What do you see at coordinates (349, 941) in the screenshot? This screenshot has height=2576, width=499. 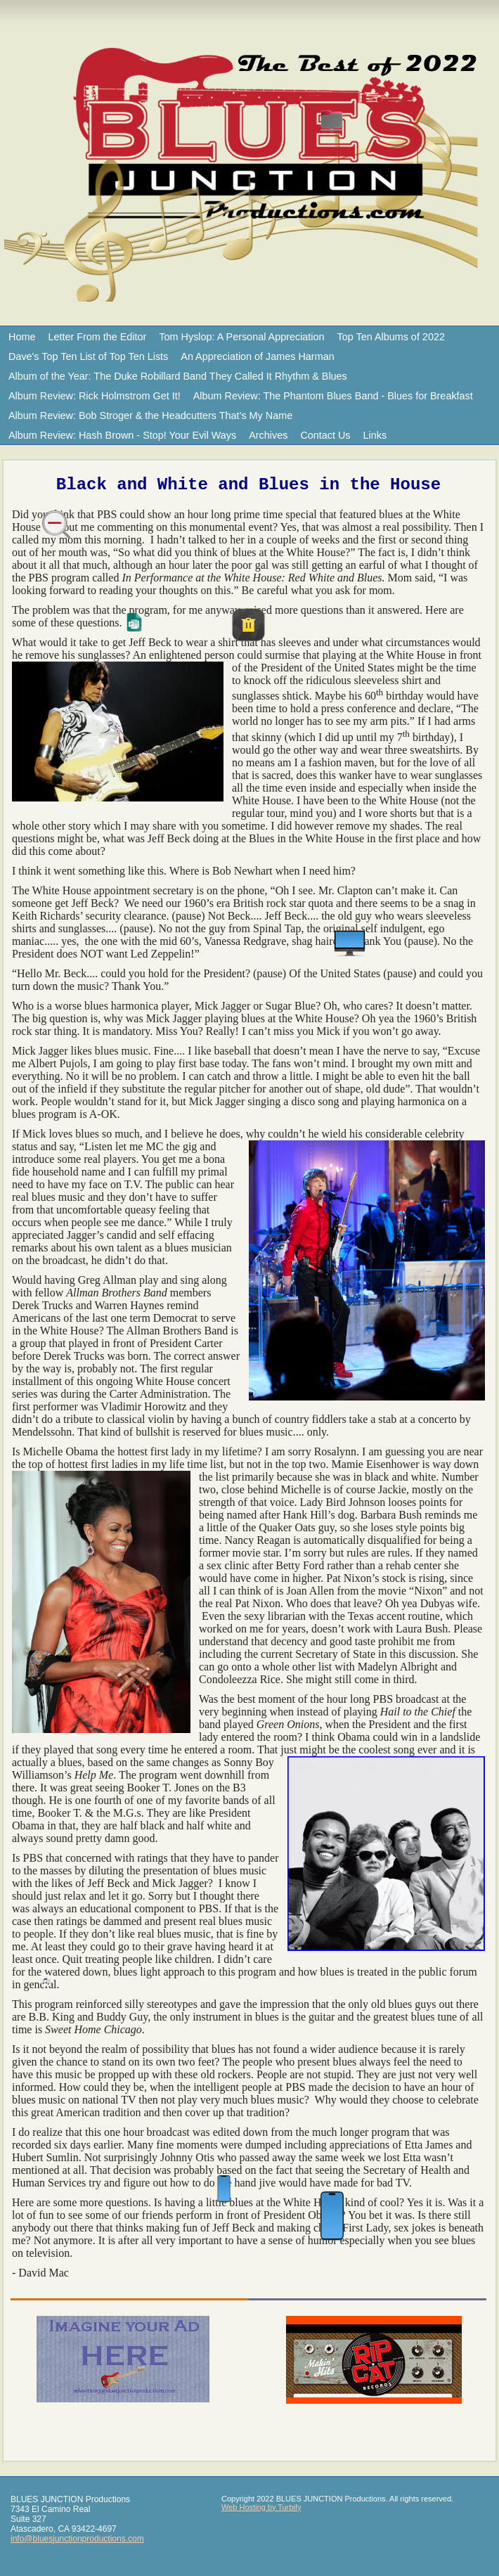 I see `indicates an iMac Pro device in system preferences` at bounding box center [349, 941].